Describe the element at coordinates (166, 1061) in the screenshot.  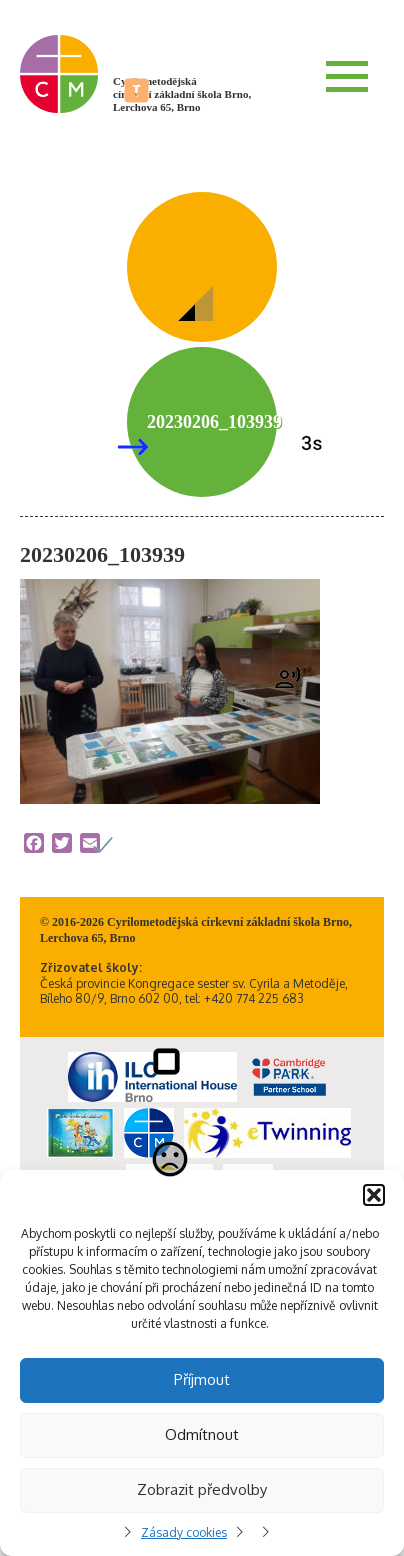
I see `stop media playback` at that location.